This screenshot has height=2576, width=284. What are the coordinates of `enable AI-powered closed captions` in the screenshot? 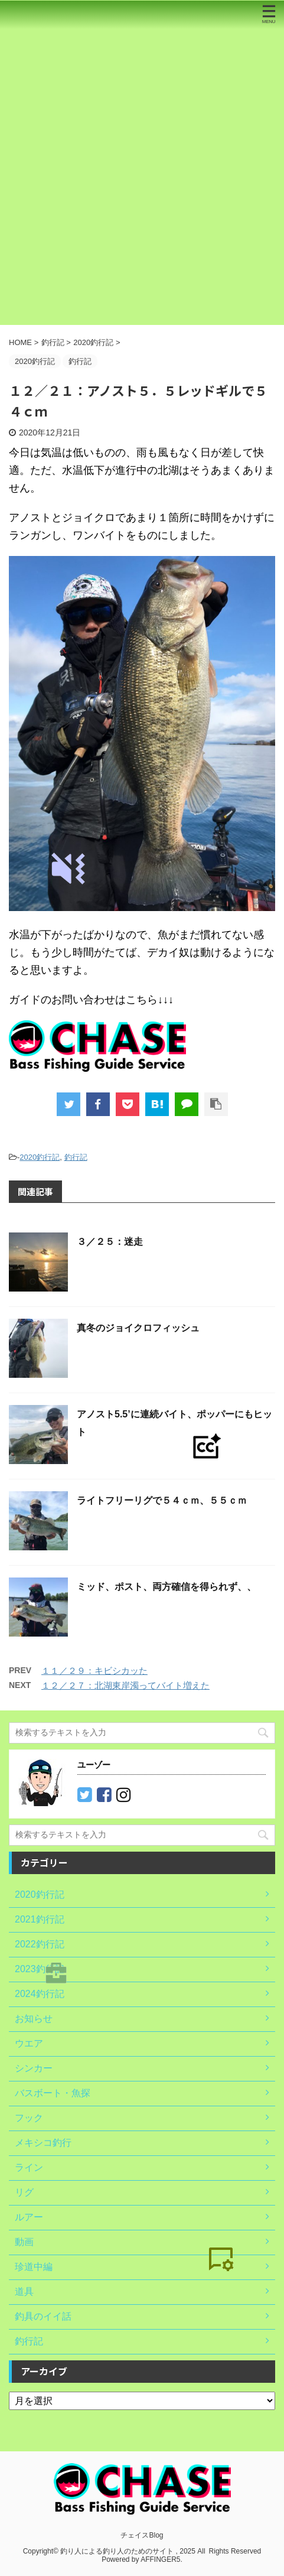 It's located at (205, 1447).